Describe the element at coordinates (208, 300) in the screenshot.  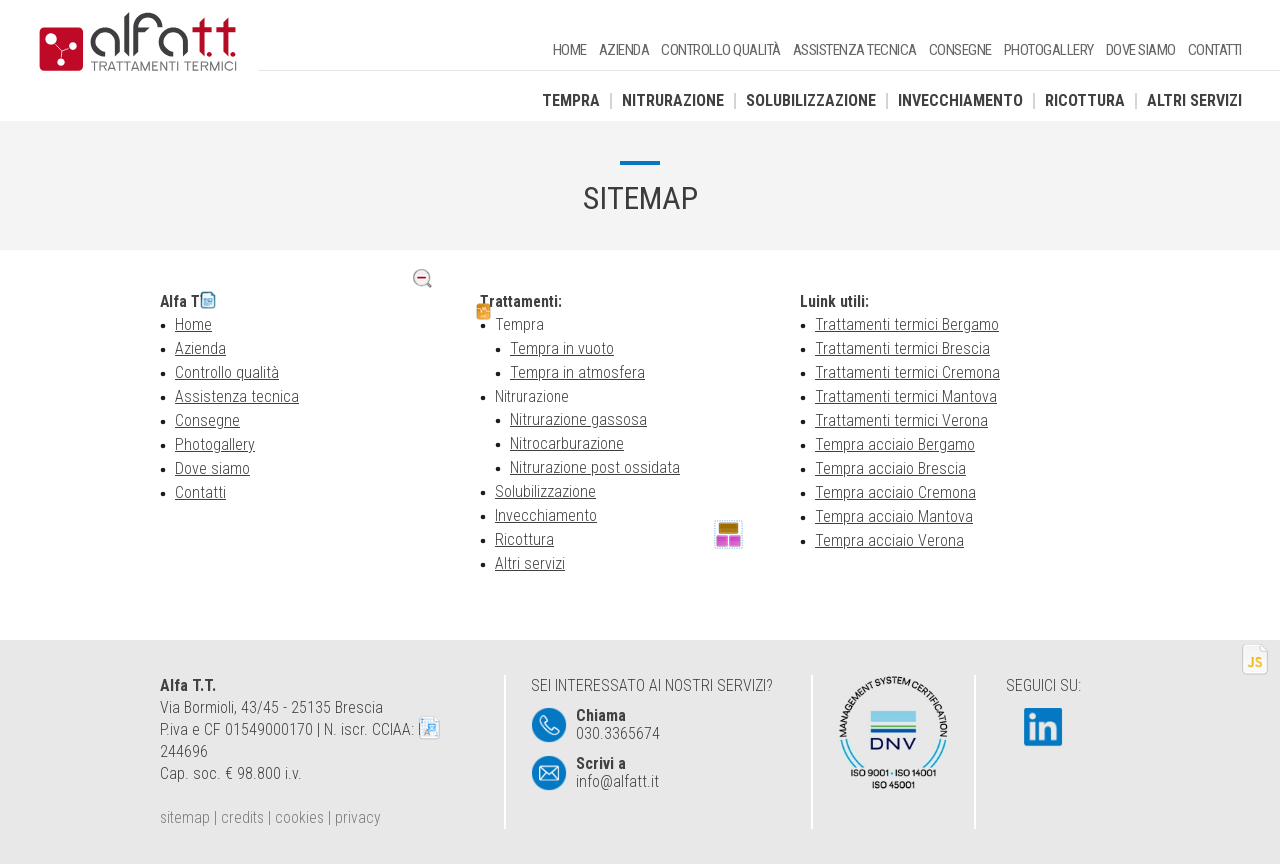
I see `libreoffice writer text template file` at that location.